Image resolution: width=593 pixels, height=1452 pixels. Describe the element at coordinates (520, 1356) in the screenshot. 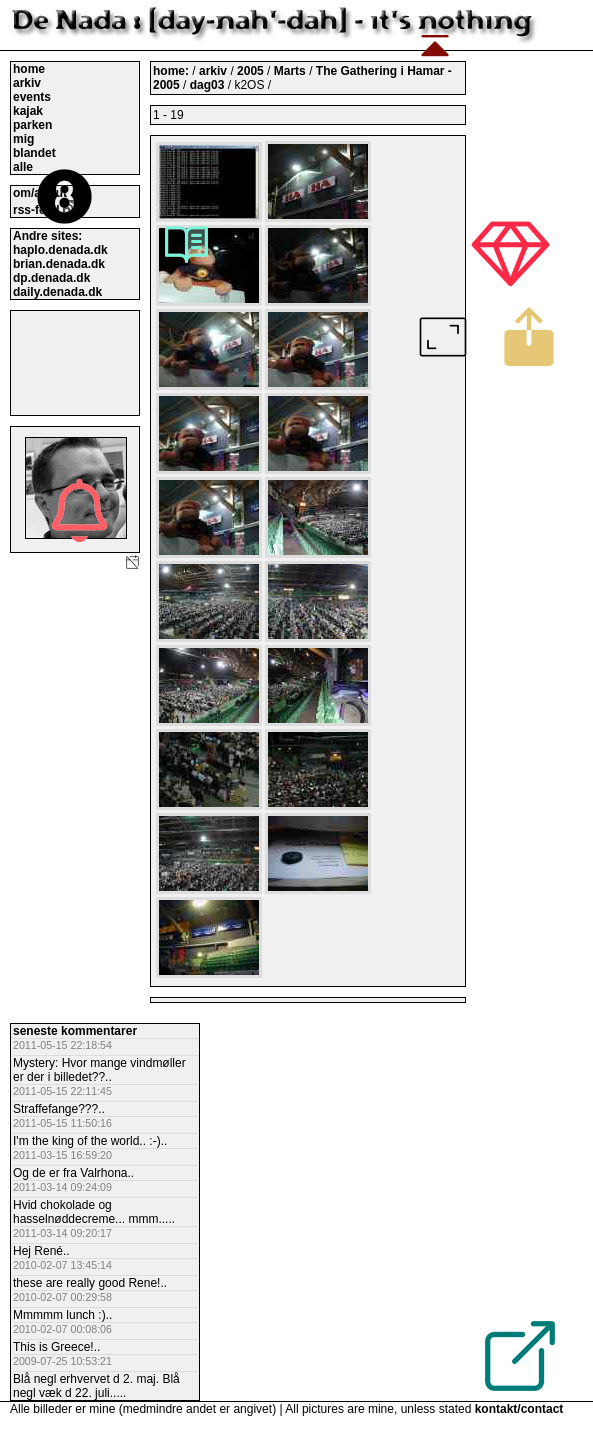

I see `open link in a new tab or window` at that location.